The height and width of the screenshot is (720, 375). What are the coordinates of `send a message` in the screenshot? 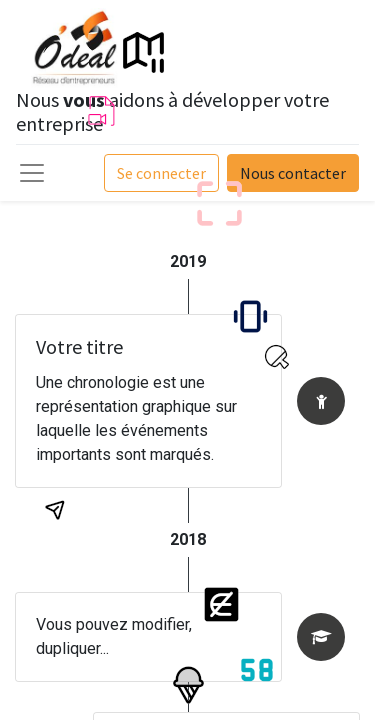 It's located at (55, 509).